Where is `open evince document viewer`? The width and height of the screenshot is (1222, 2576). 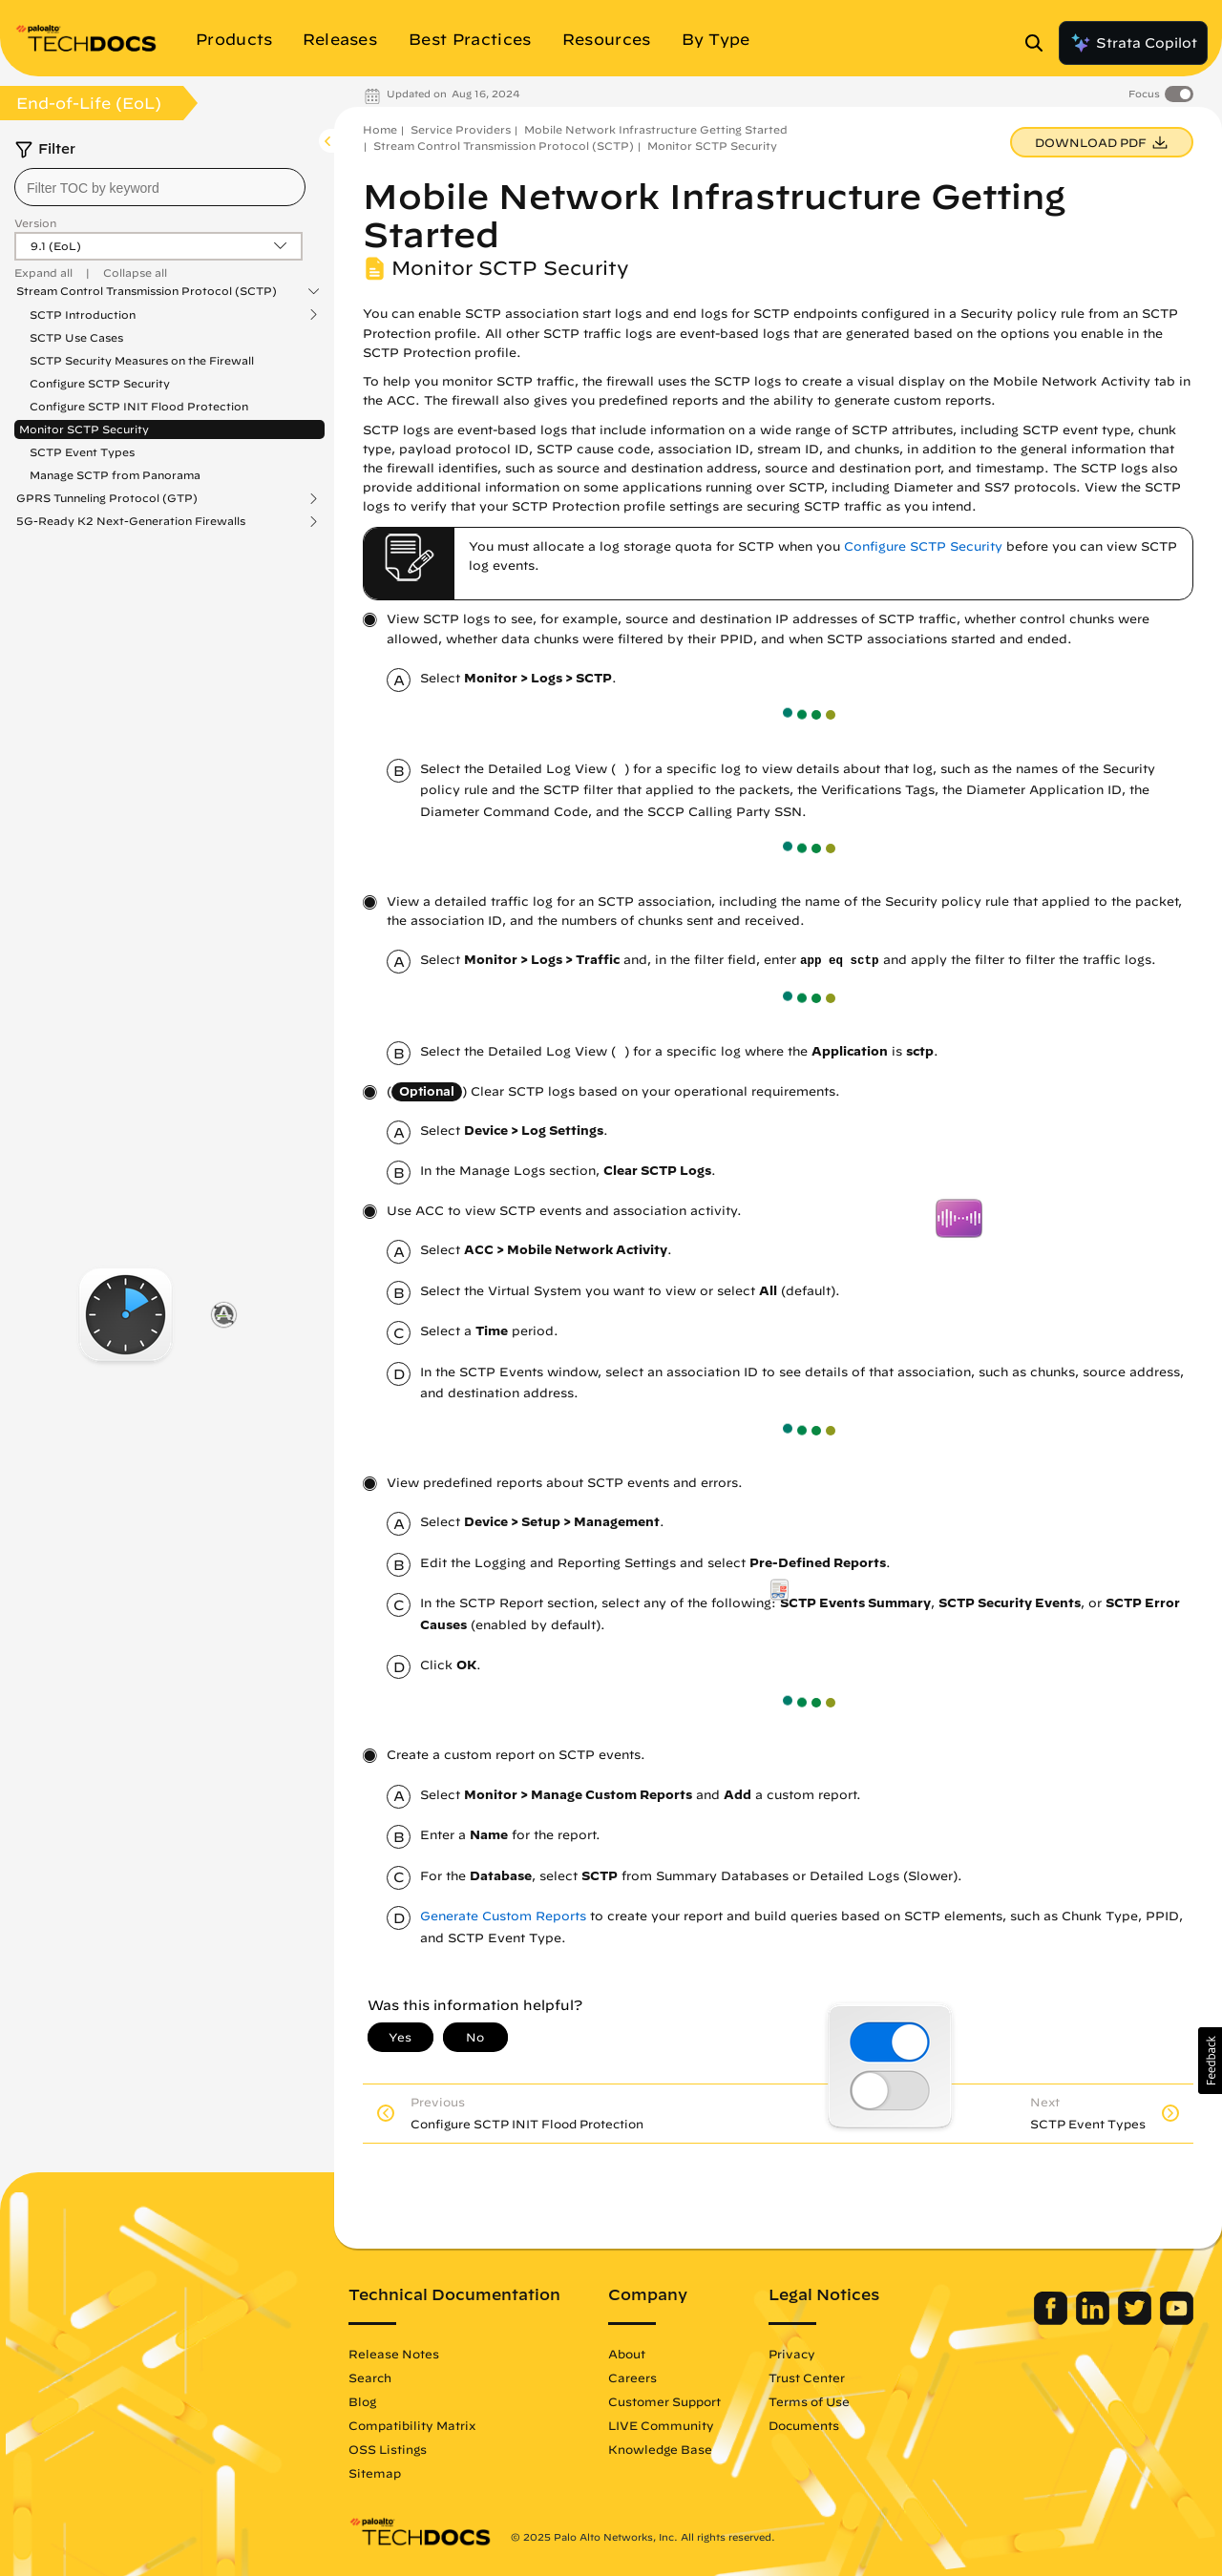 open evince document viewer is located at coordinates (779, 1589).